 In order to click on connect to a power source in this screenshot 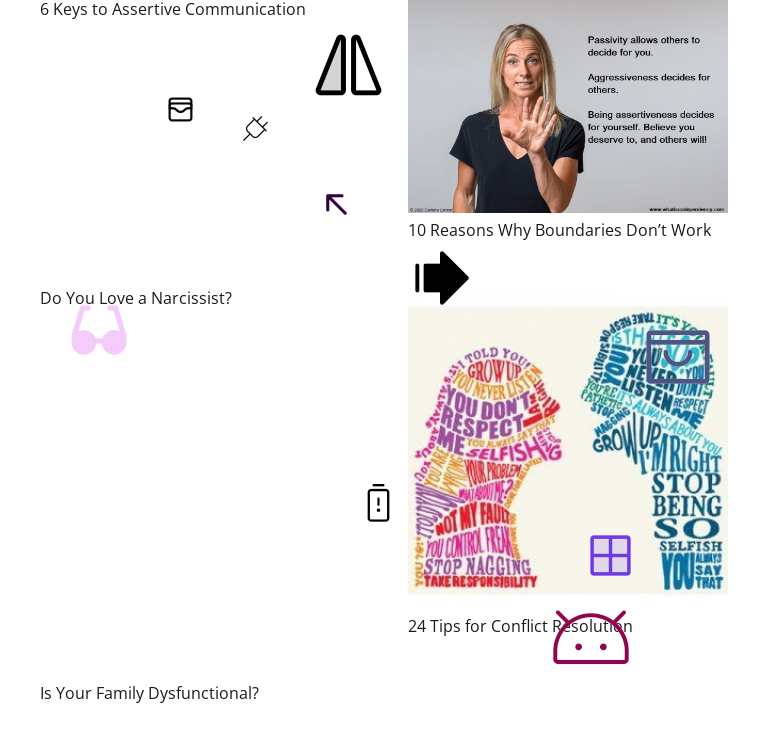, I will do `click(255, 129)`.